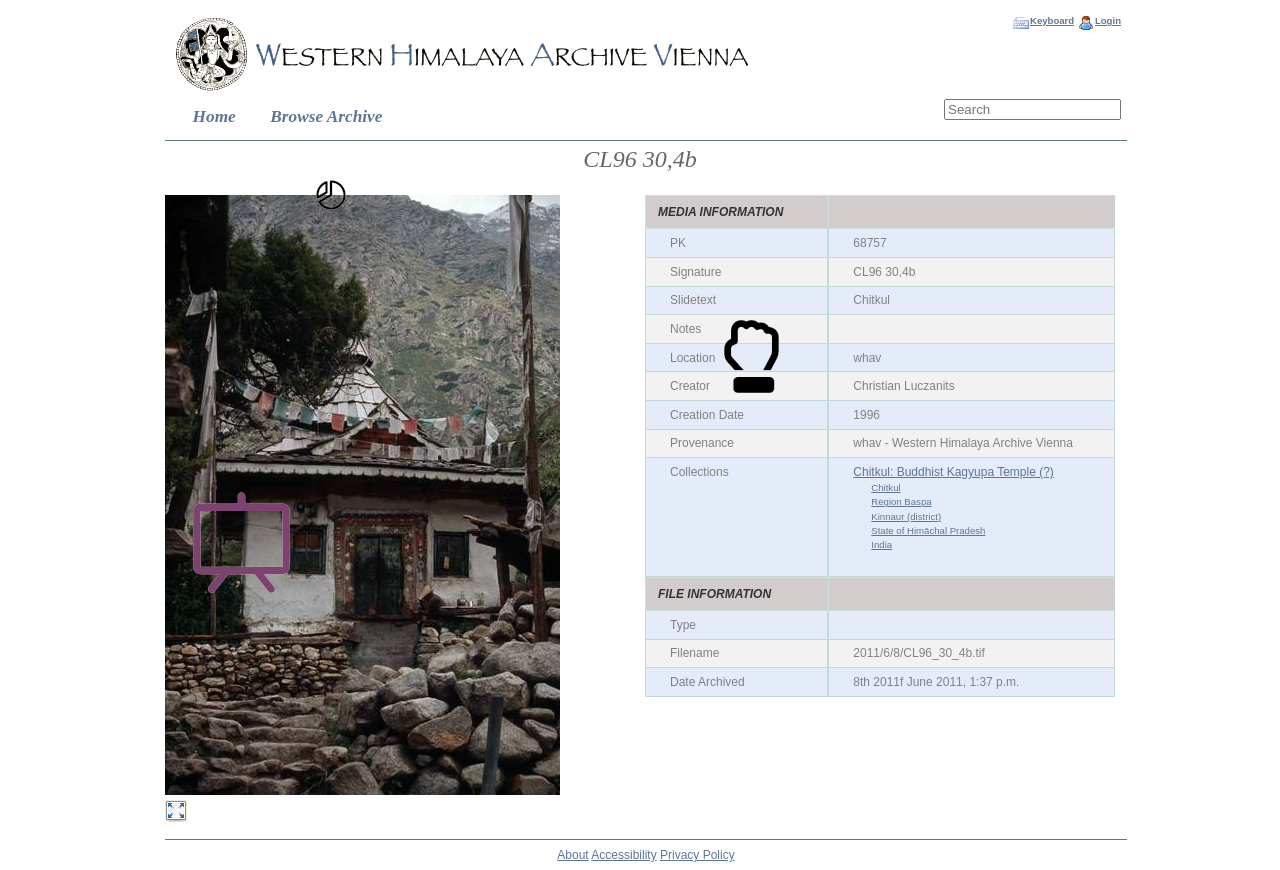 This screenshot has height=870, width=1280. What do you see at coordinates (241, 544) in the screenshot?
I see `start a presentation or slideshow` at bounding box center [241, 544].